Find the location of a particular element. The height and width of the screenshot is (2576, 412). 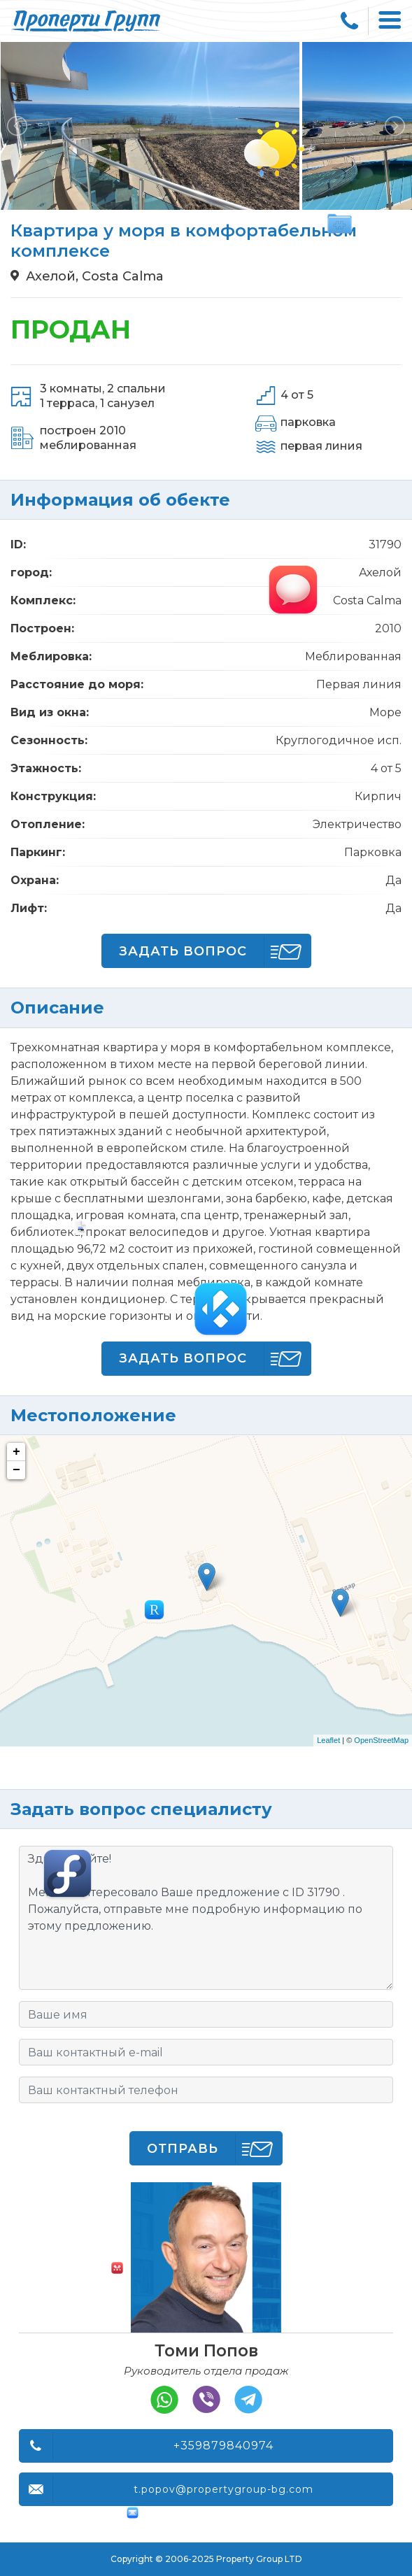

a generic image file is located at coordinates (80, 1228).